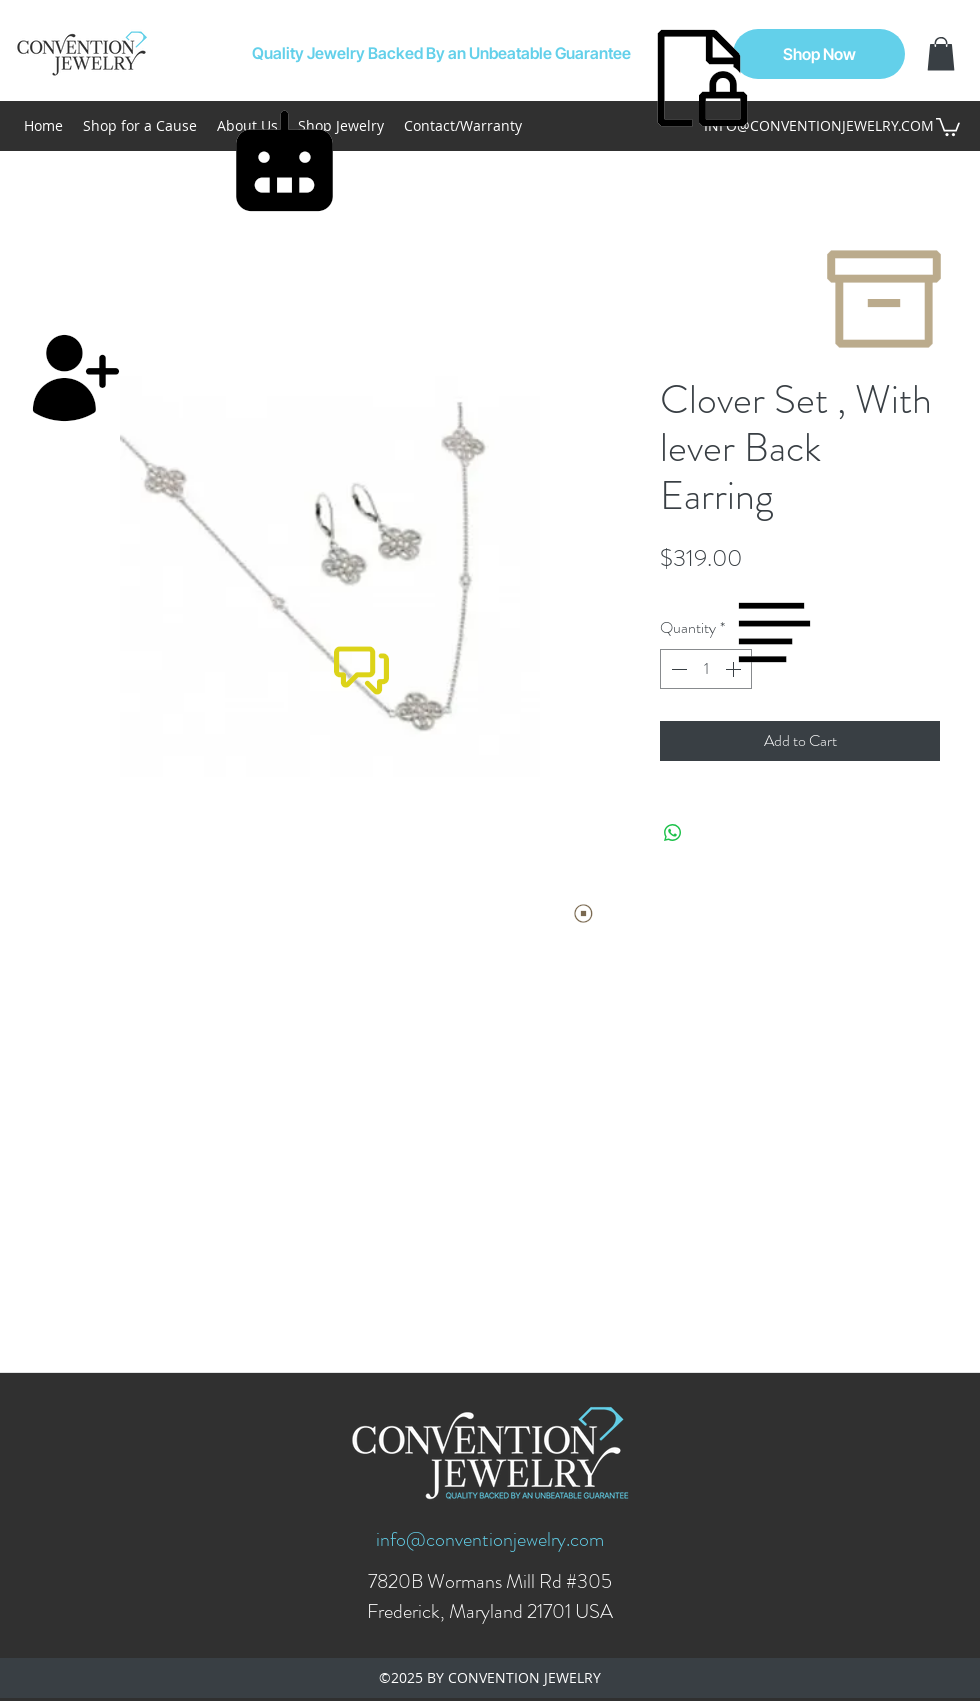  Describe the element at coordinates (583, 913) in the screenshot. I see `stop a running process or task` at that location.